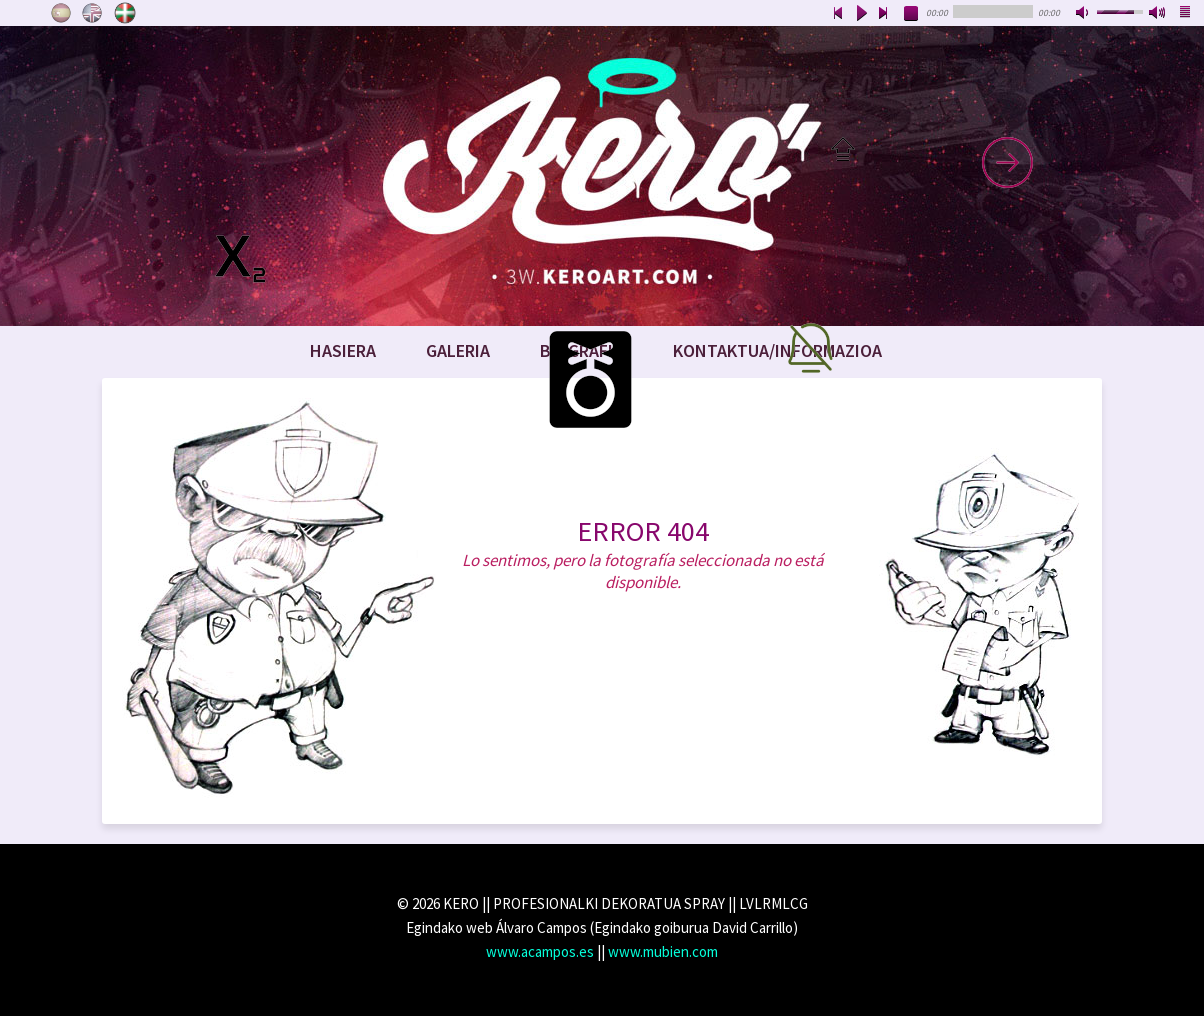 This screenshot has width=1204, height=1016. I want to click on proceed to next step, so click(1007, 162).